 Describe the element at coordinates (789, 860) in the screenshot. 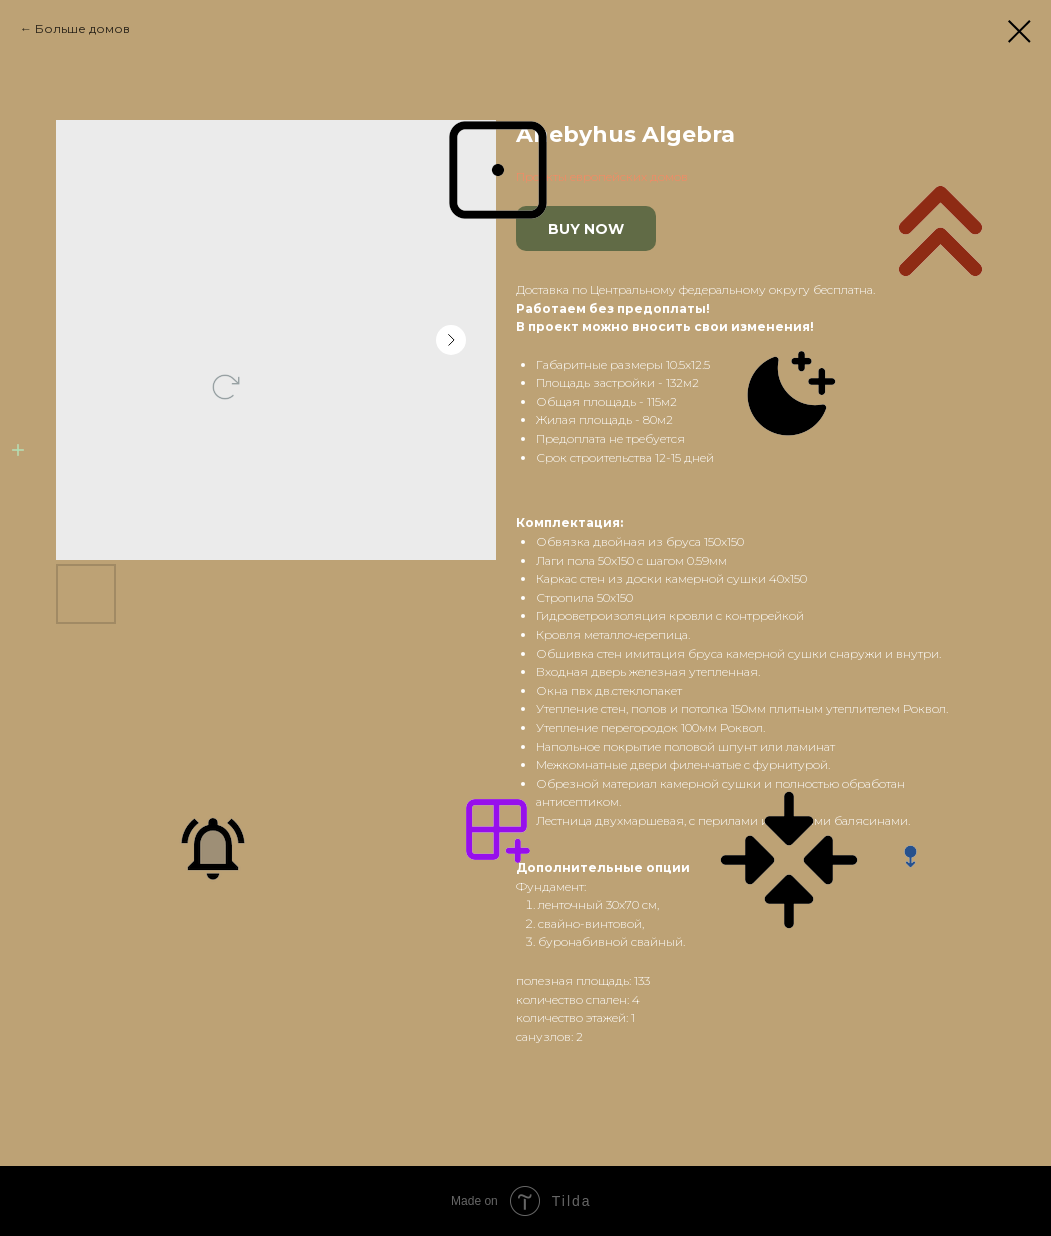

I see `collapse or minimize content from all sides` at that location.